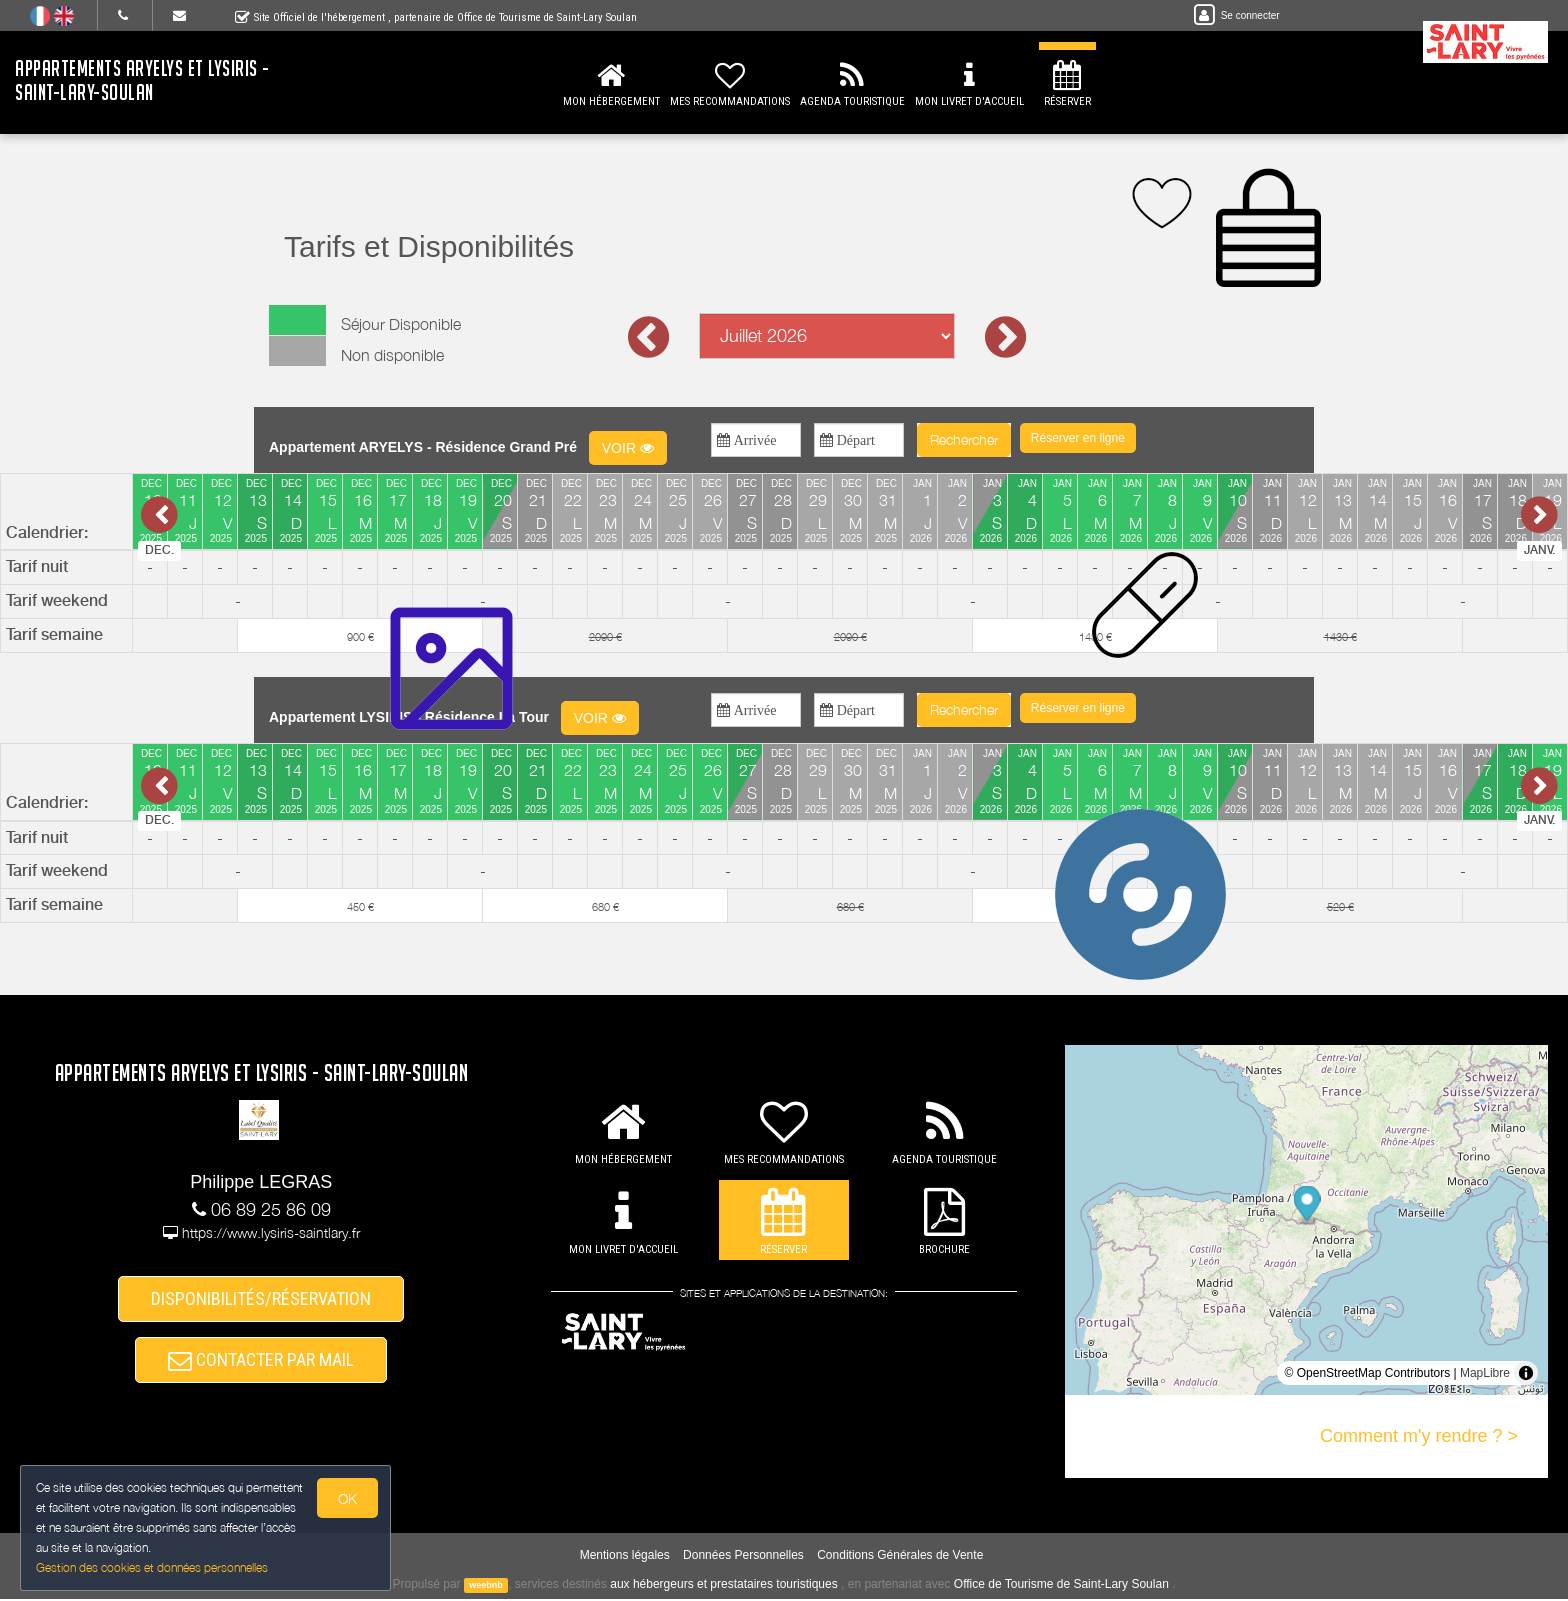 This screenshot has height=1601, width=1568. What do you see at coordinates (1162, 201) in the screenshot?
I see `add to favorites` at bounding box center [1162, 201].